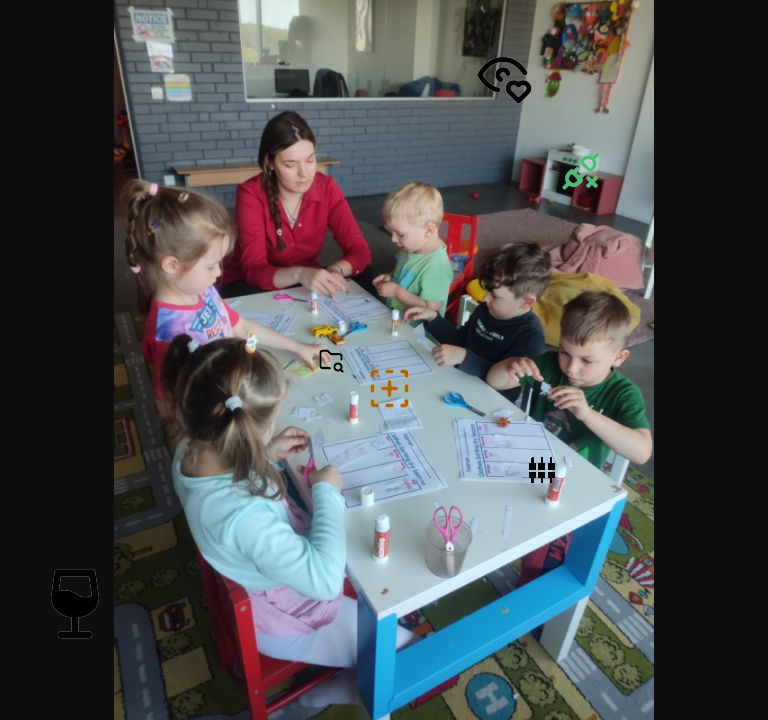 The image size is (768, 720). What do you see at coordinates (75, 604) in the screenshot?
I see `indicates a full drink or beverage status` at bounding box center [75, 604].